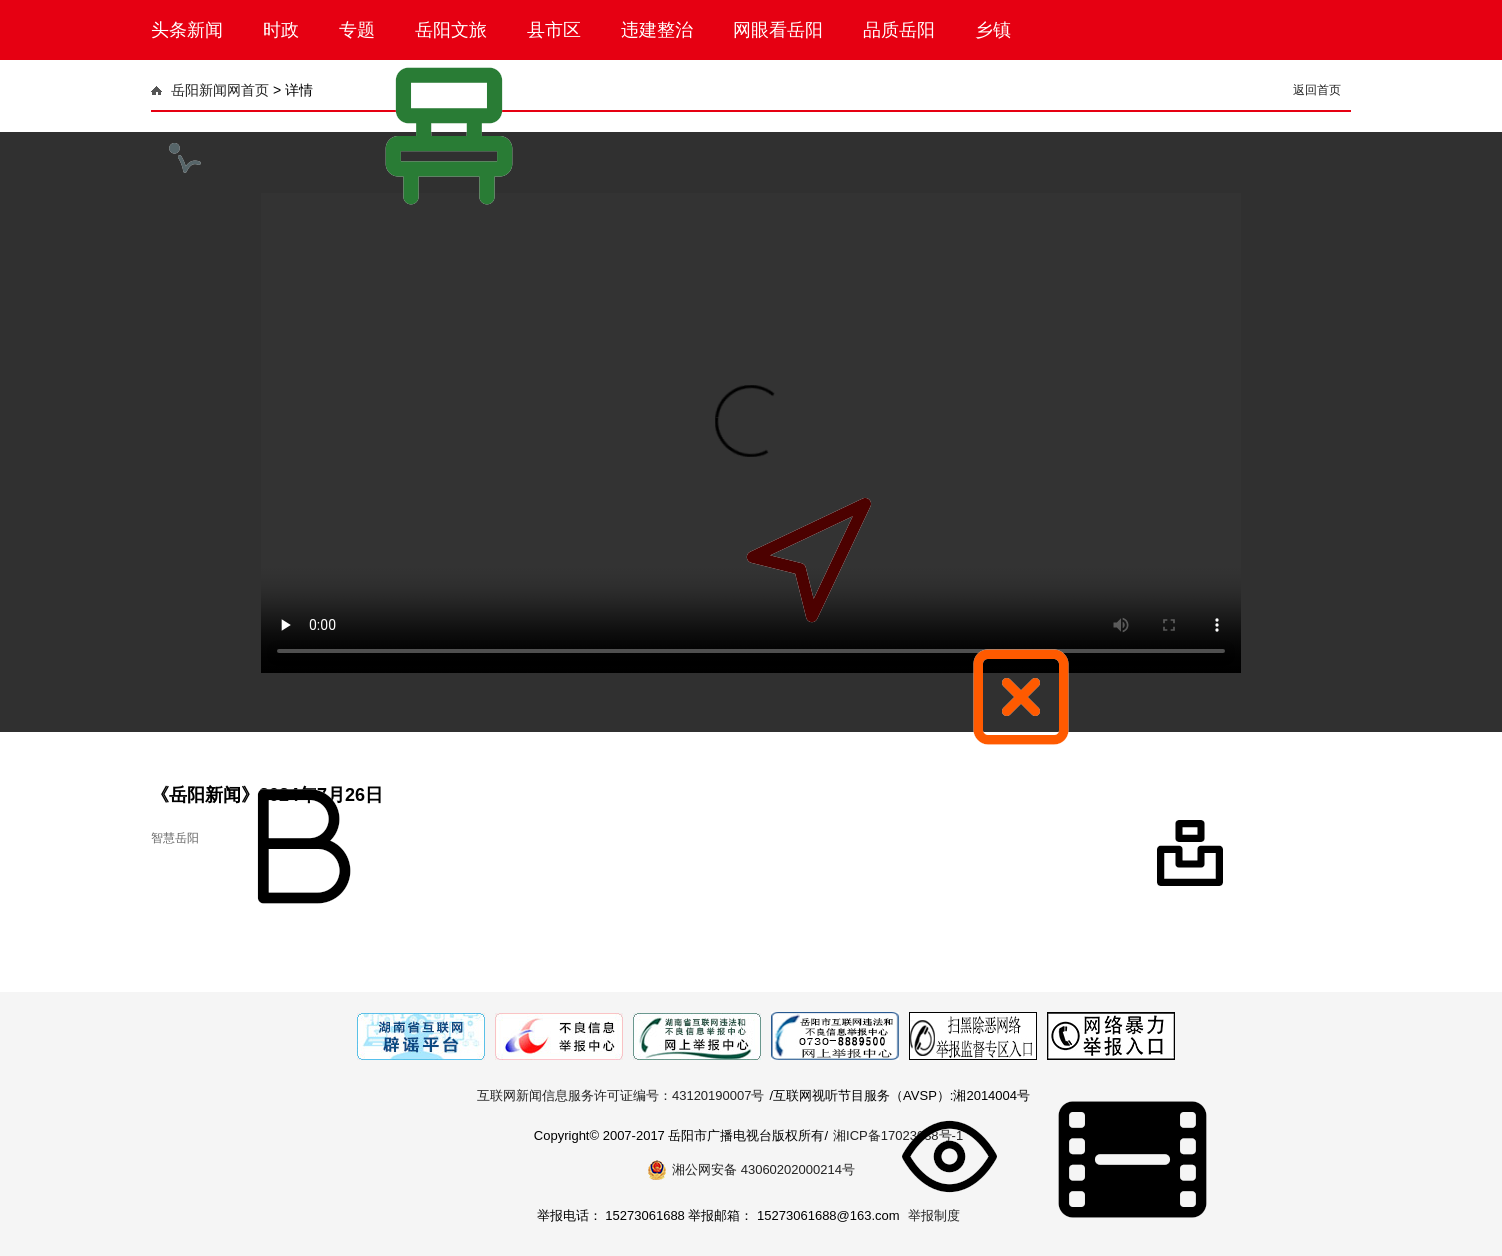  I want to click on access unsplash photo library, so click(1190, 853).